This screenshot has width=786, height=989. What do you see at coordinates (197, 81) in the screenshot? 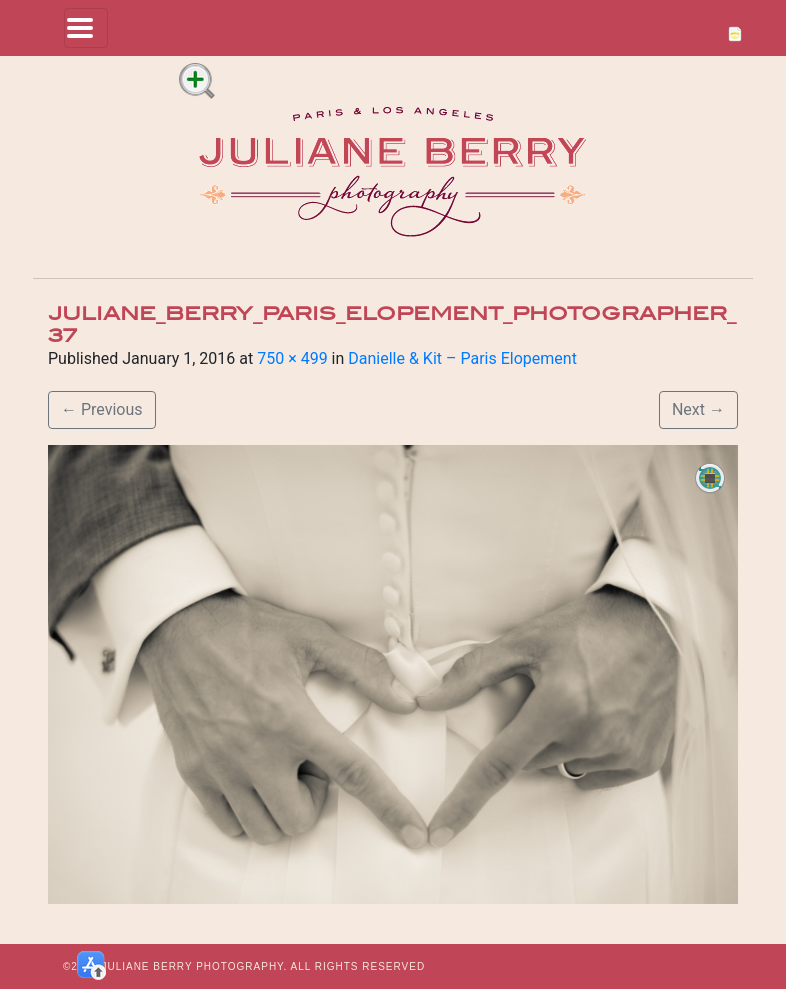
I see `zoom in on the current view` at bounding box center [197, 81].